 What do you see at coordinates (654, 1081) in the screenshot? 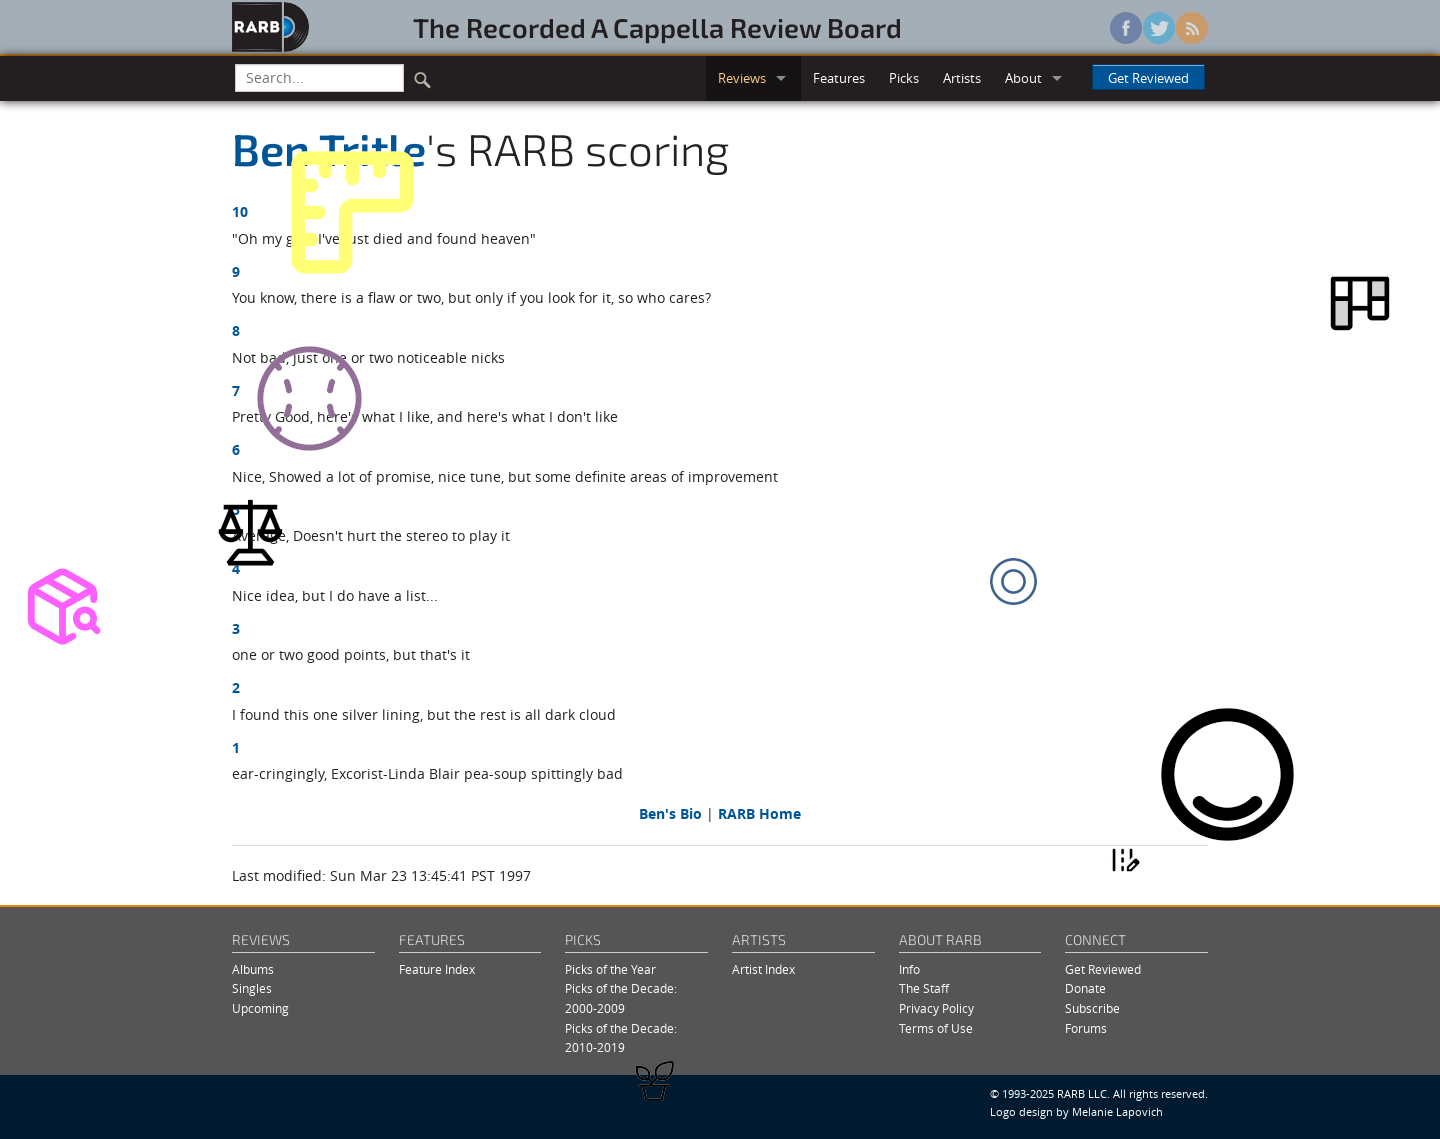
I see `view or manage your garden plants` at bounding box center [654, 1081].